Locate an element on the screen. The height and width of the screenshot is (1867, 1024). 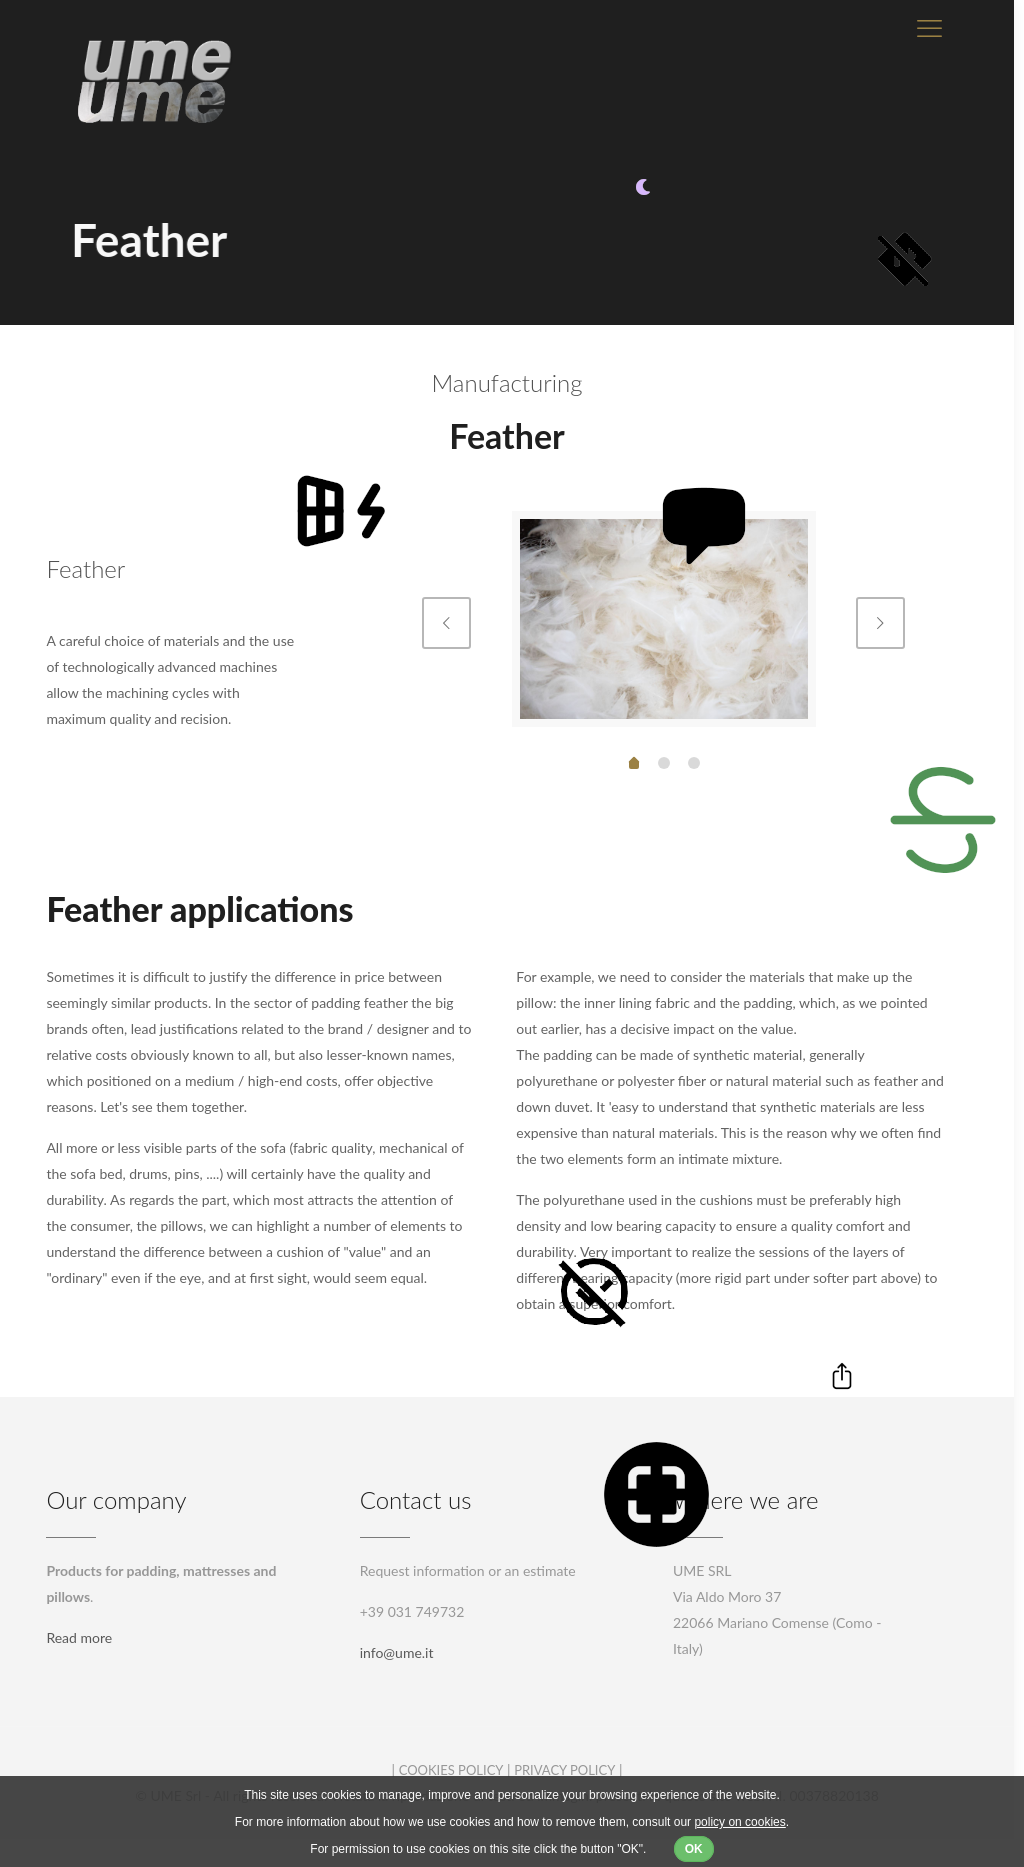
turn-by-turn directions are disabled is located at coordinates (905, 259).